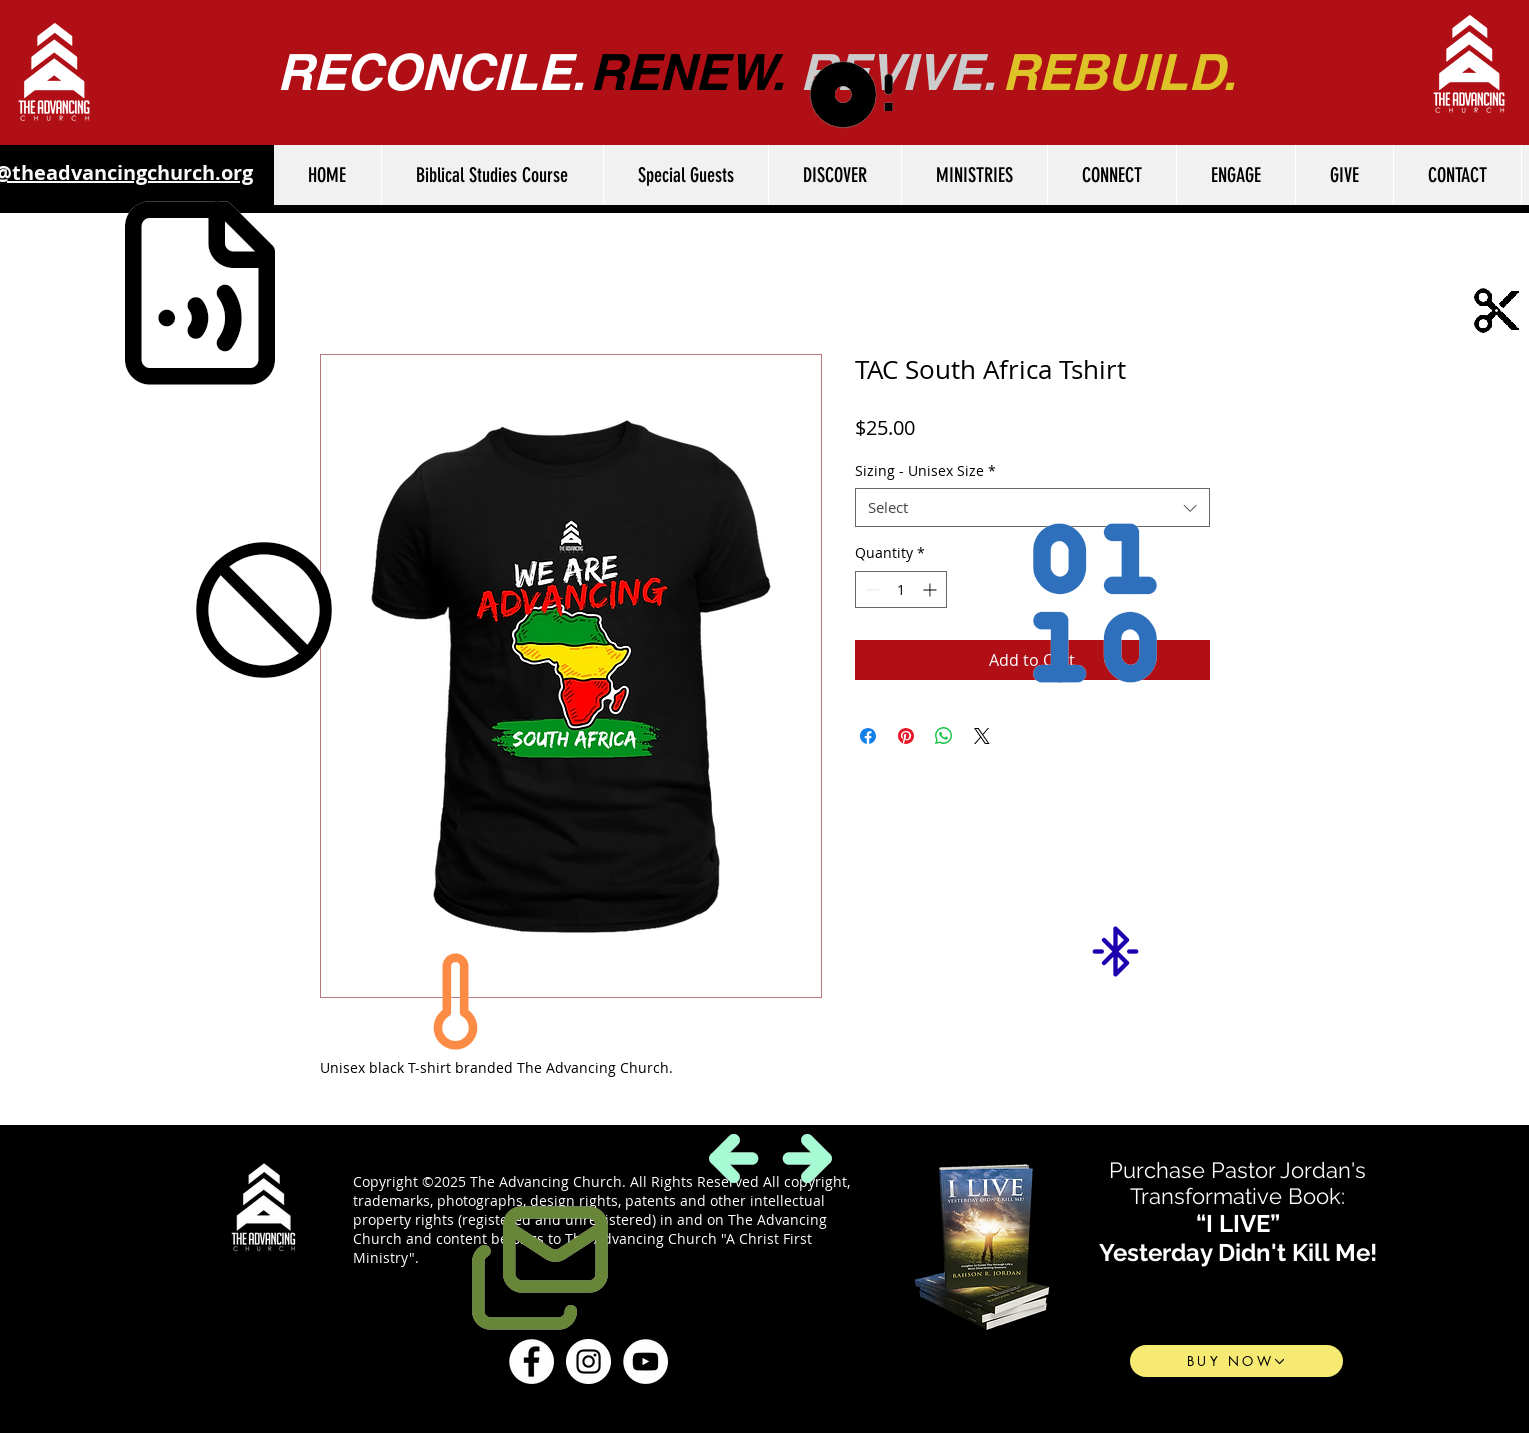  I want to click on indicates an active bluetooth connection, so click(1115, 951).